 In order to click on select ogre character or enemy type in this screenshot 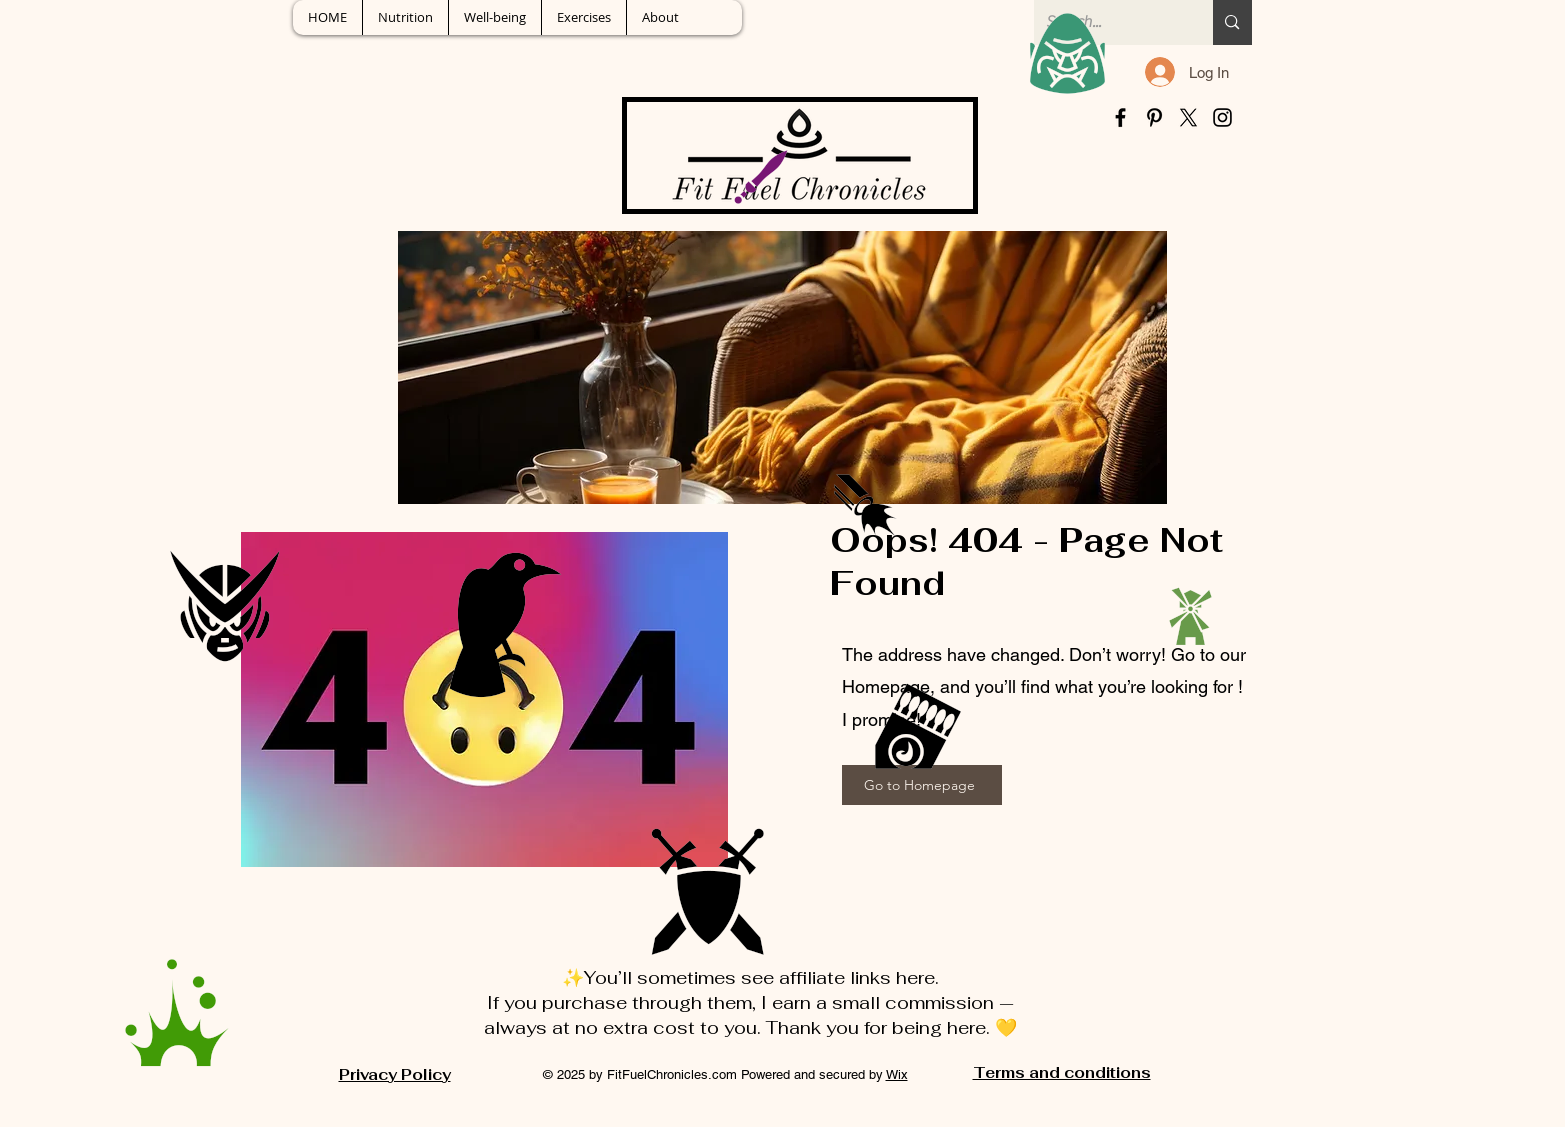, I will do `click(1067, 53)`.